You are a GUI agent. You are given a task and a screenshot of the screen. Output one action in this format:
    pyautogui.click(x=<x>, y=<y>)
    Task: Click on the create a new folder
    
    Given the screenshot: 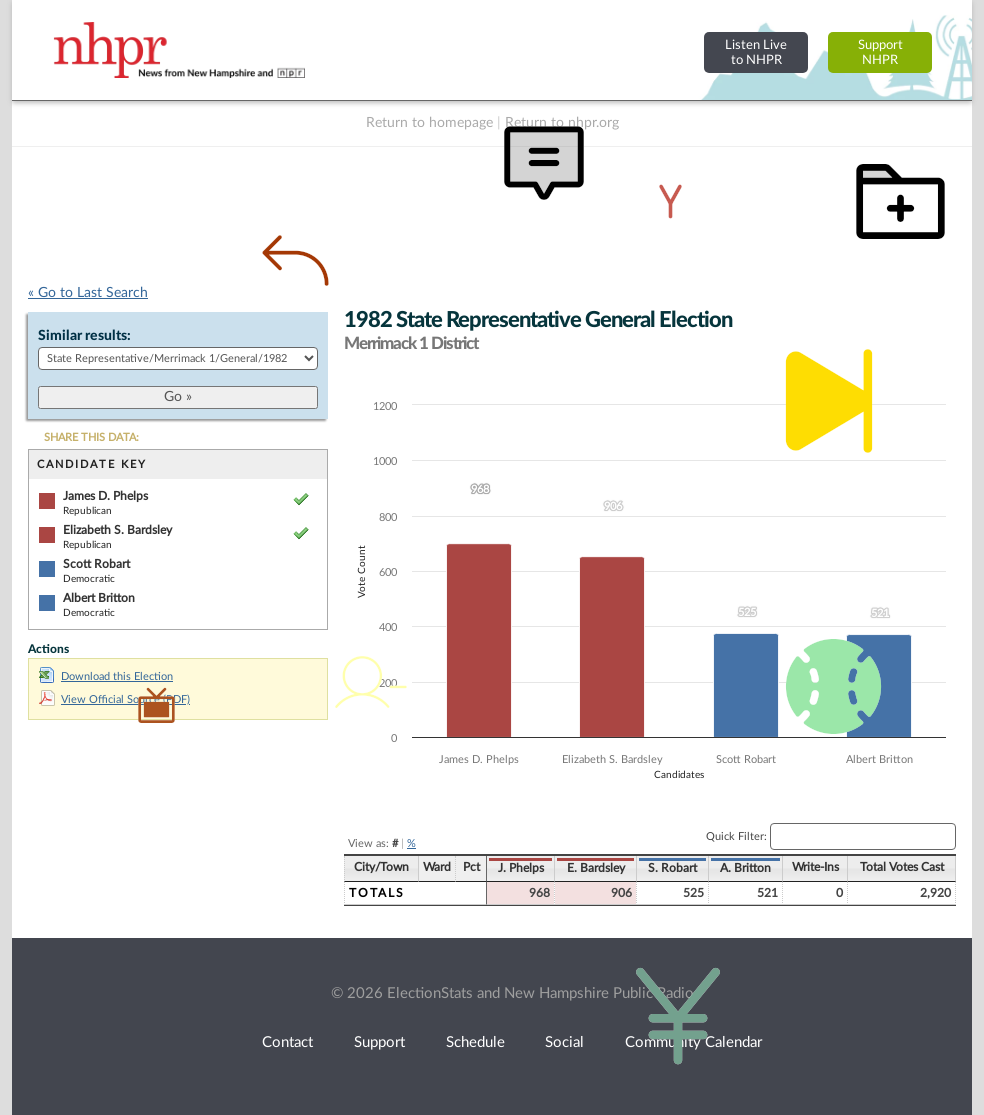 What is the action you would take?
    pyautogui.click(x=900, y=201)
    